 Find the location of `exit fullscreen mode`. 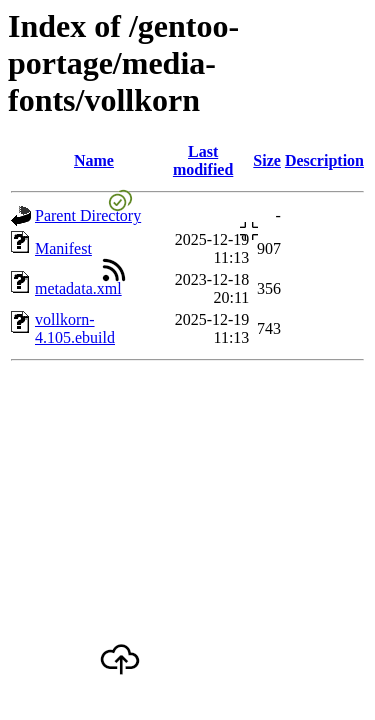

exit fullscreen mode is located at coordinates (249, 231).